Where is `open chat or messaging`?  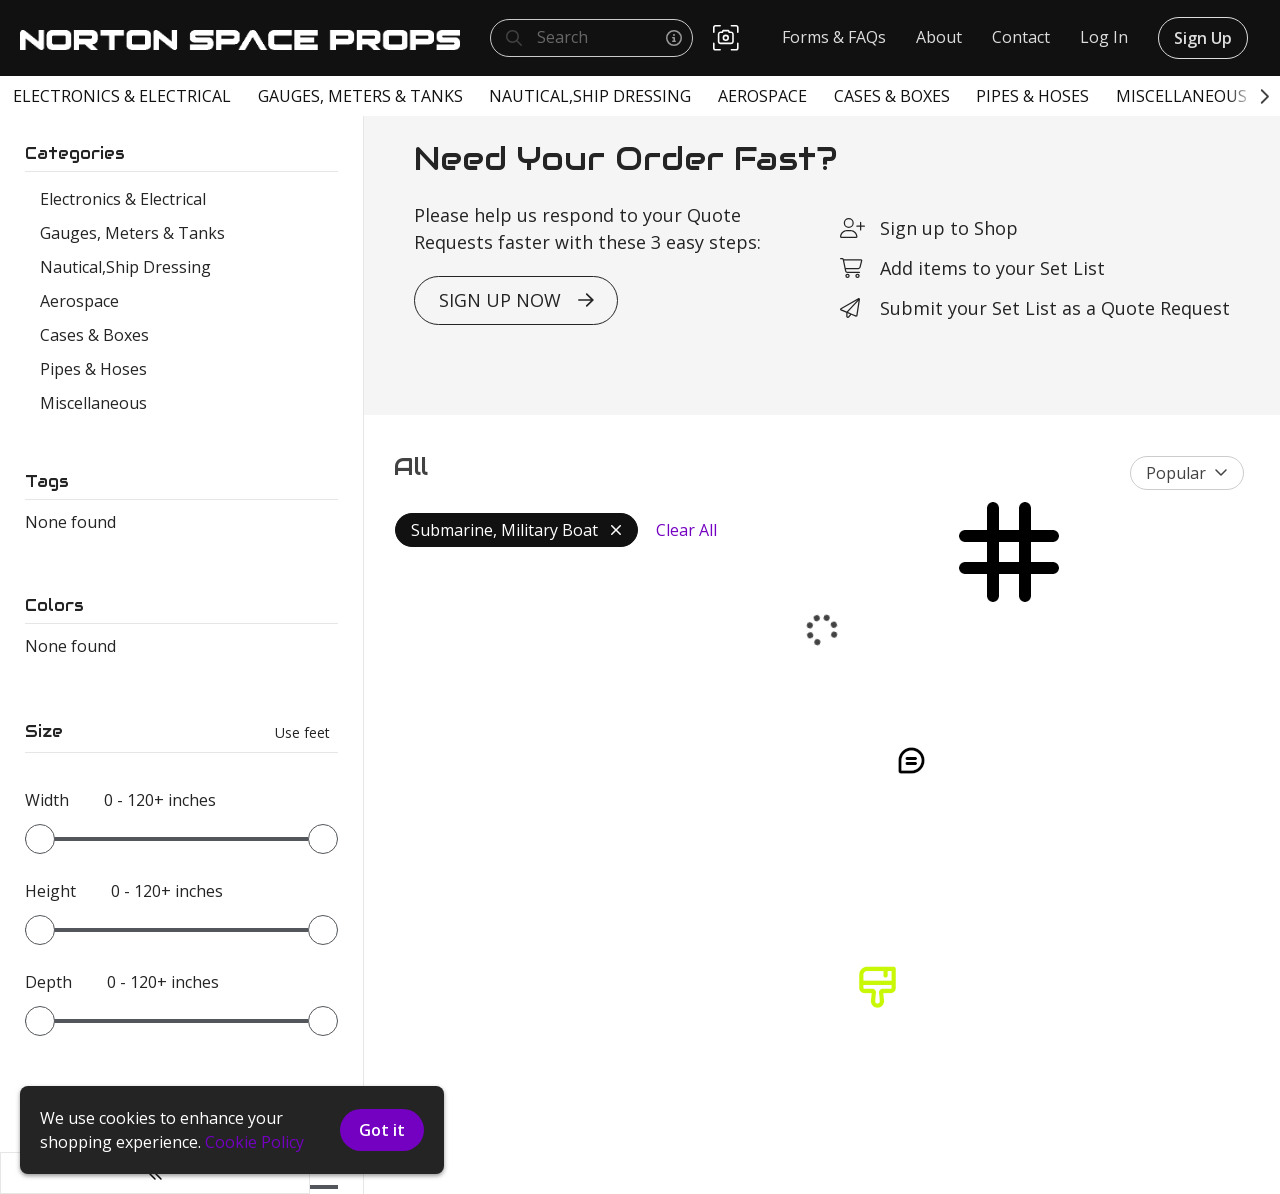 open chat or messaging is located at coordinates (911, 761).